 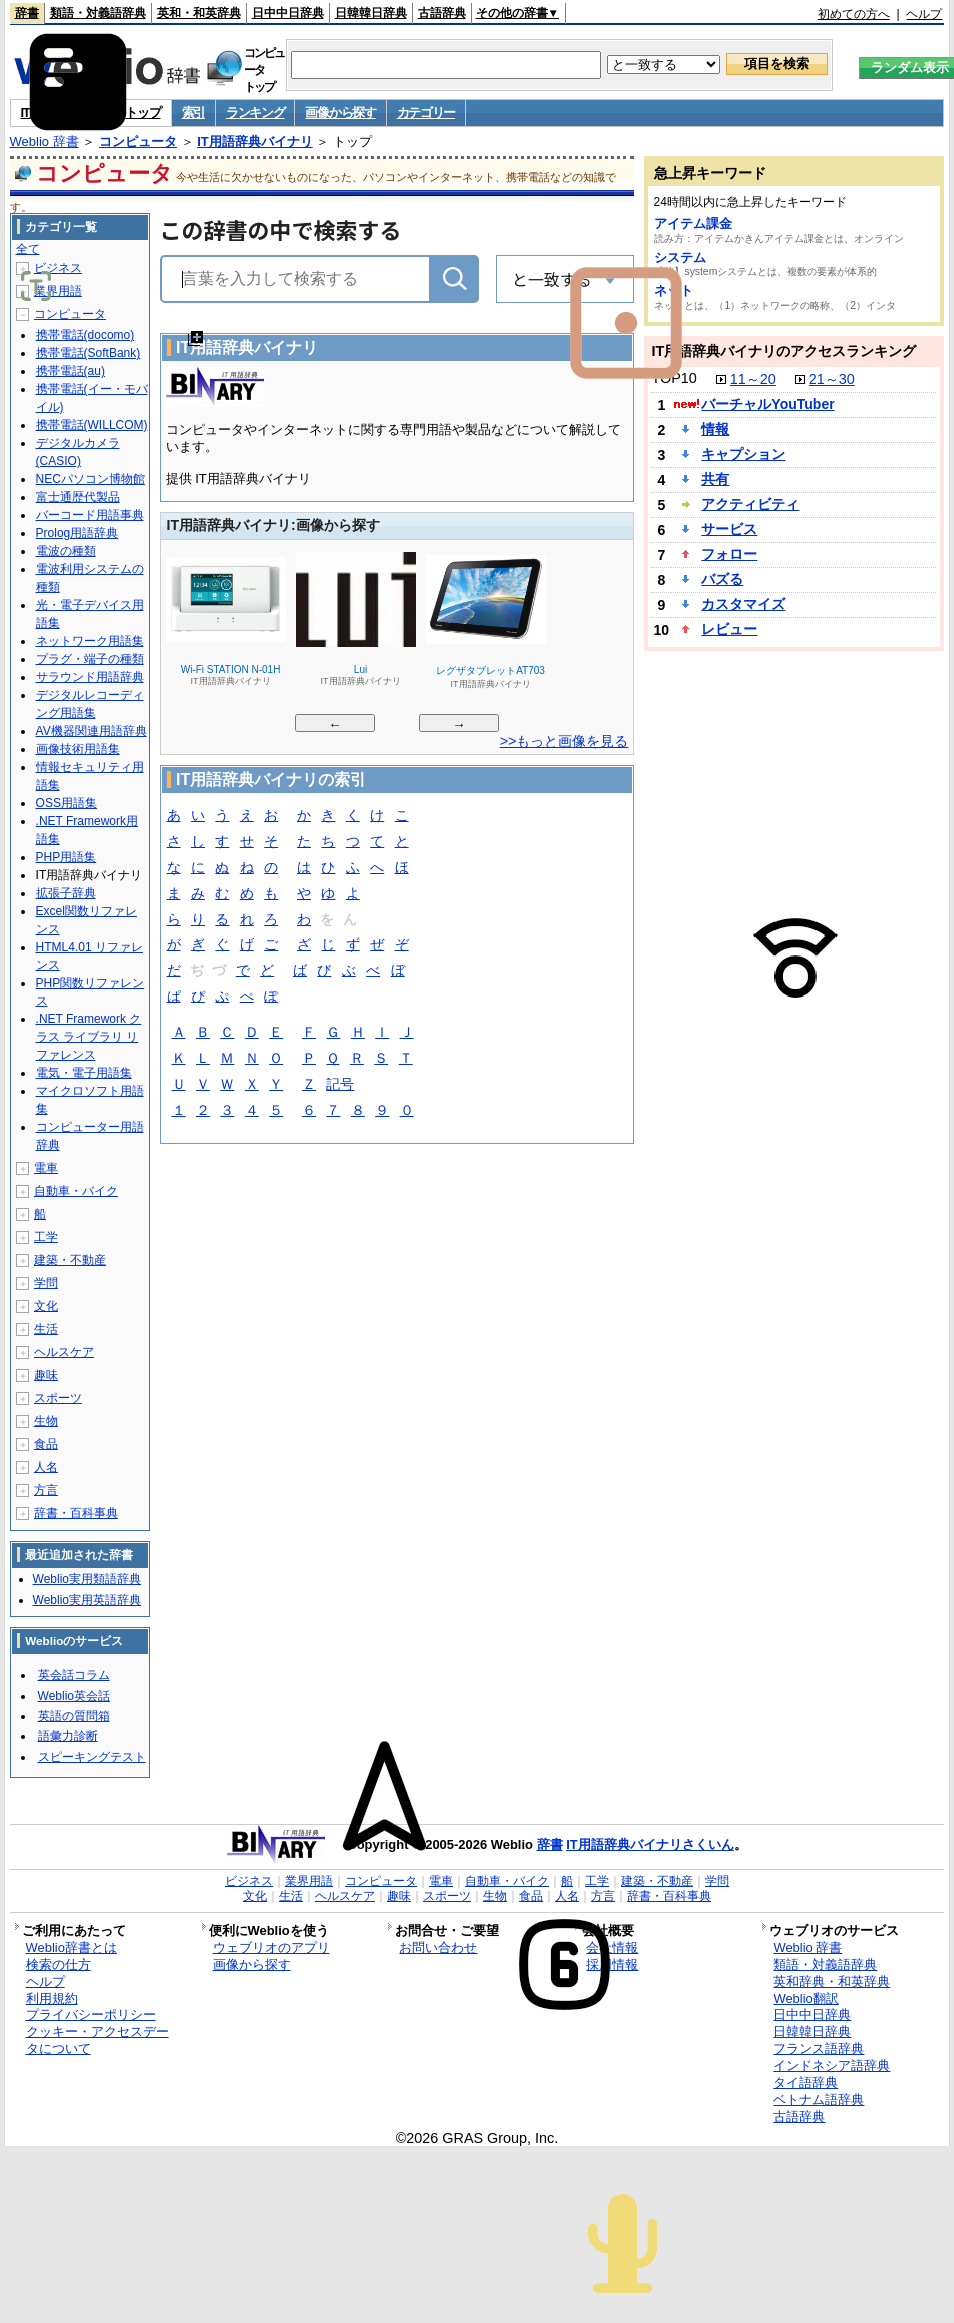 I want to click on indicates step 6 in a multi-step process, so click(x=564, y=1964).